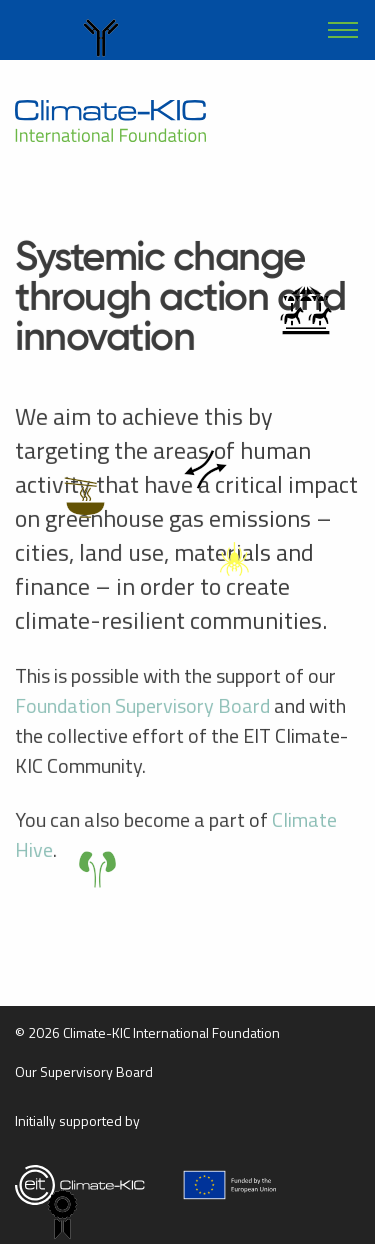 Image resolution: width=375 pixels, height=1244 pixels. Describe the element at coordinates (306, 309) in the screenshot. I see `access carousel or slideshow view` at that location.